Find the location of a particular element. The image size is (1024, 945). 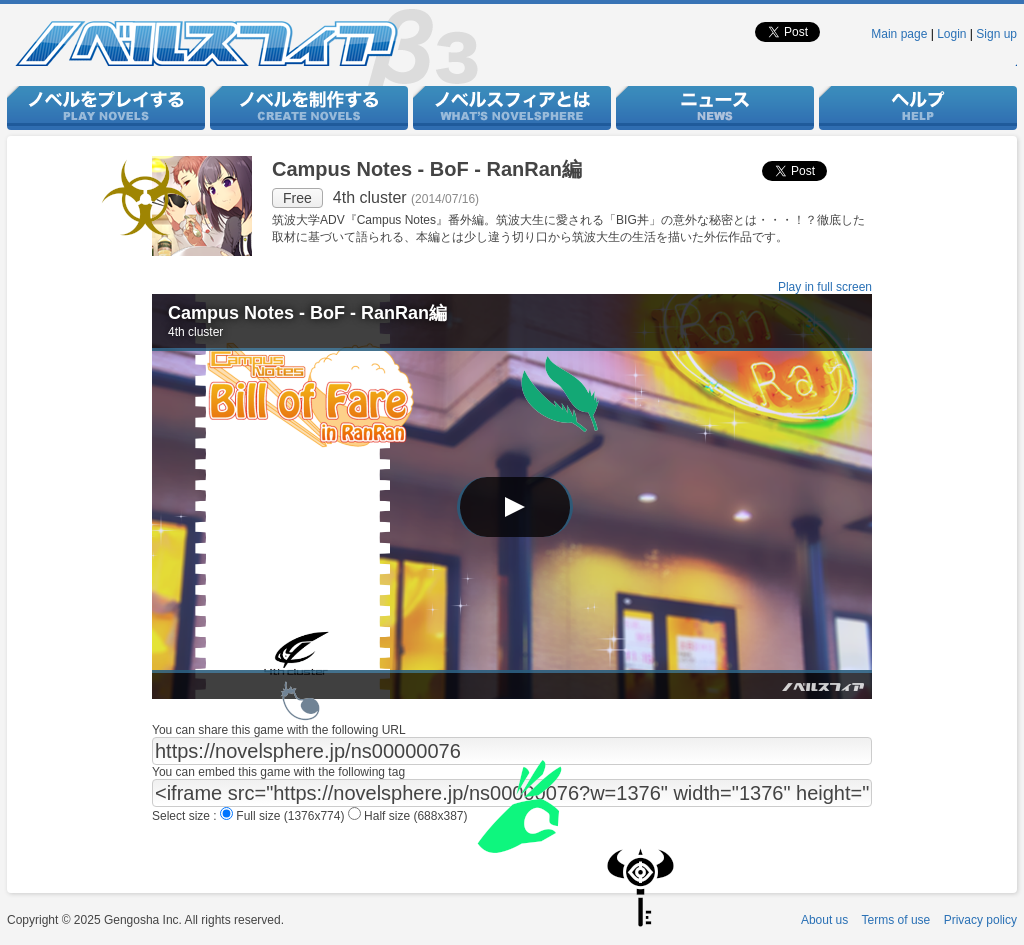

select eggplant/aubergine ingredient is located at coordinates (300, 701).